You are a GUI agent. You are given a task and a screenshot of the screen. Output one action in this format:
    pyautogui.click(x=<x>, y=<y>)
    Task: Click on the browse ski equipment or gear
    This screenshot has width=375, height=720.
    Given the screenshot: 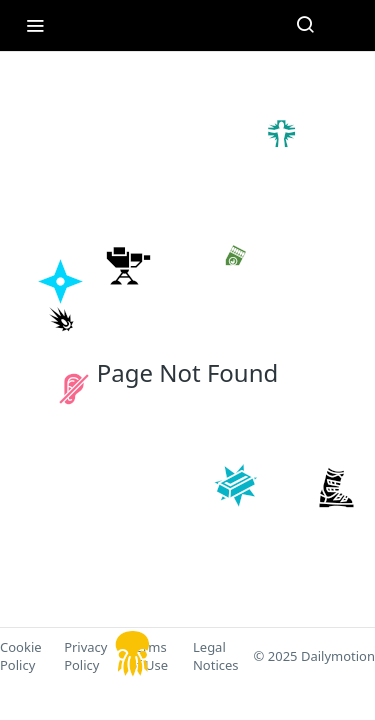 What is the action you would take?
    pyautogui.click(x=336, y=487)
    